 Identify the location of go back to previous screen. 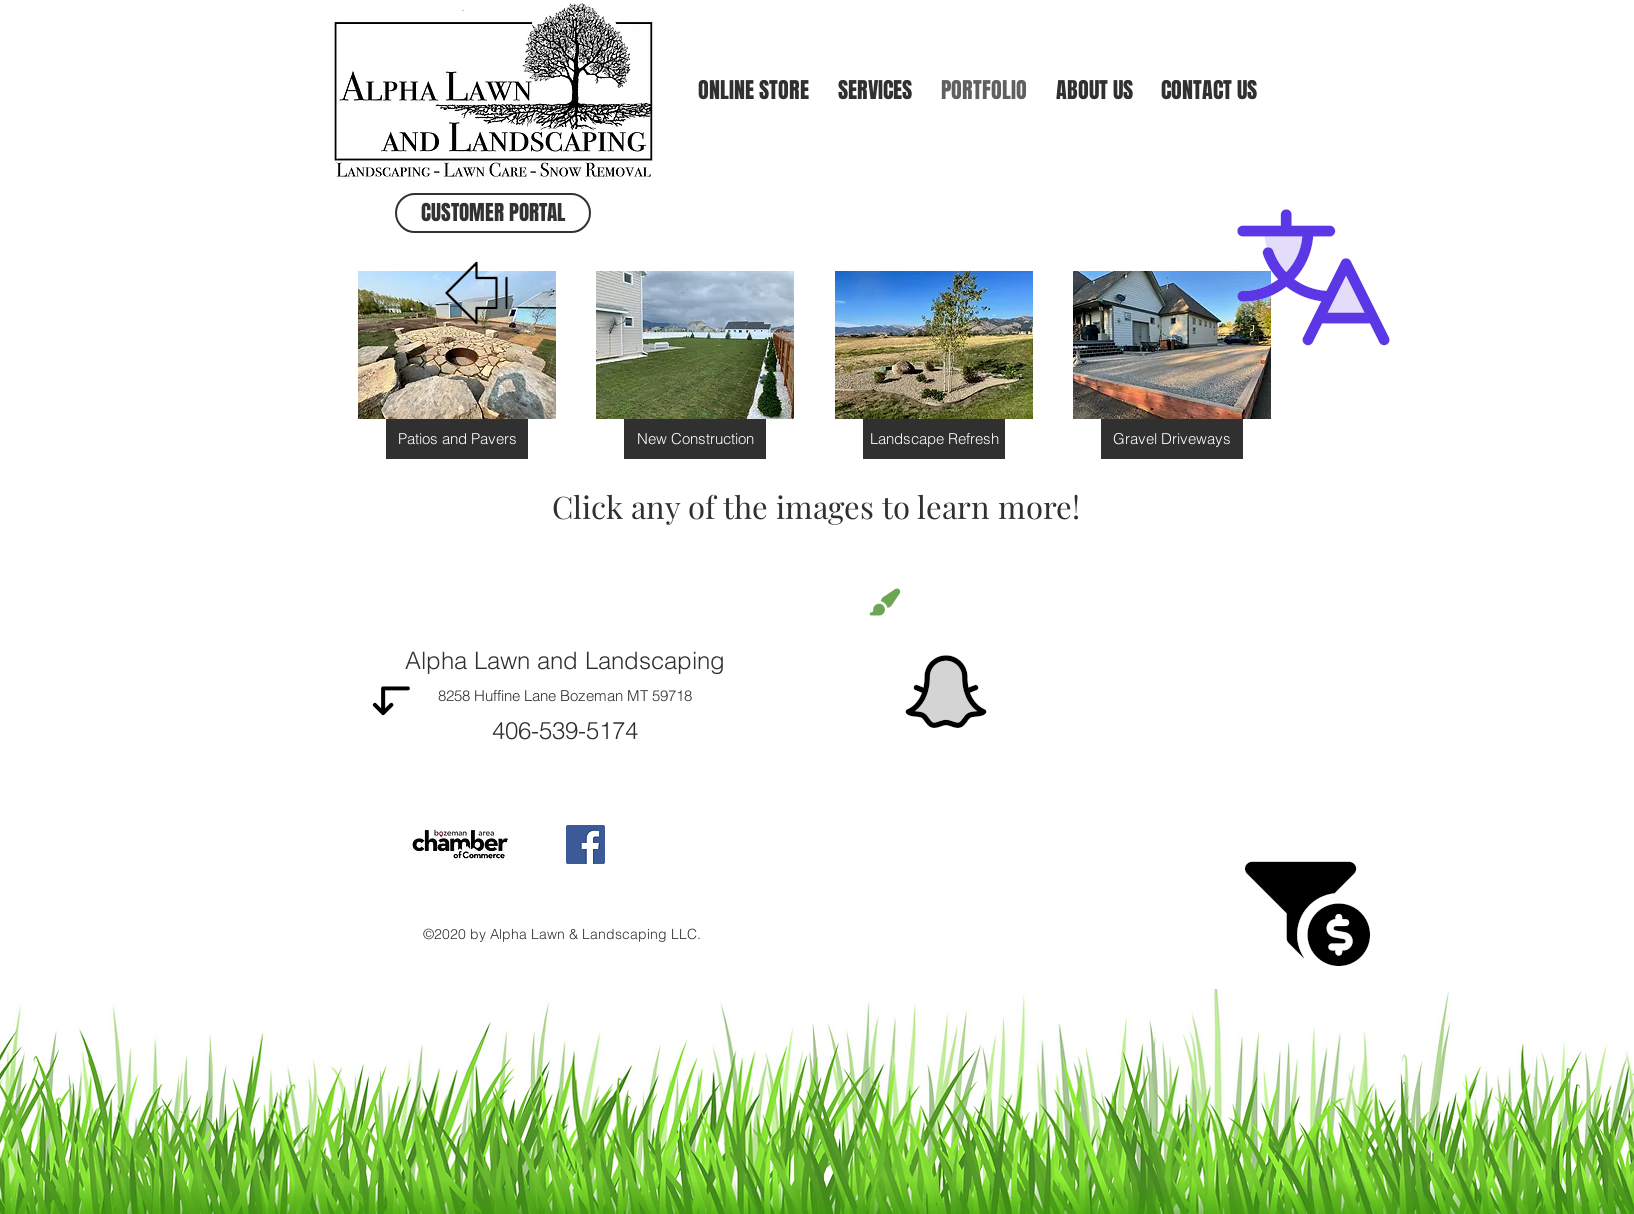
(479, 293).